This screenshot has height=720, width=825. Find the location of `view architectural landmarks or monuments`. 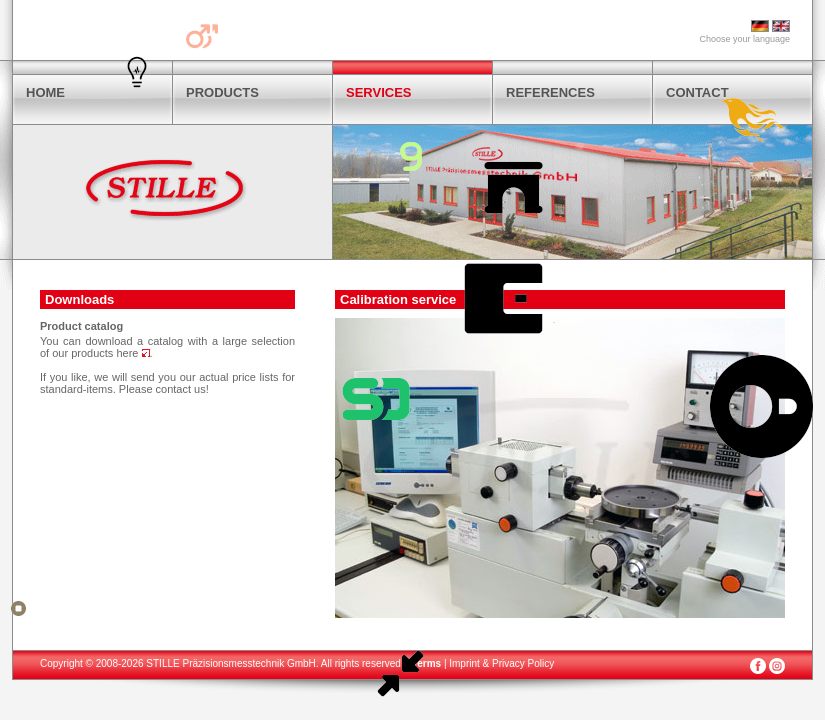

view architectural landmarks or monuments is located at coordinates (513, 187).